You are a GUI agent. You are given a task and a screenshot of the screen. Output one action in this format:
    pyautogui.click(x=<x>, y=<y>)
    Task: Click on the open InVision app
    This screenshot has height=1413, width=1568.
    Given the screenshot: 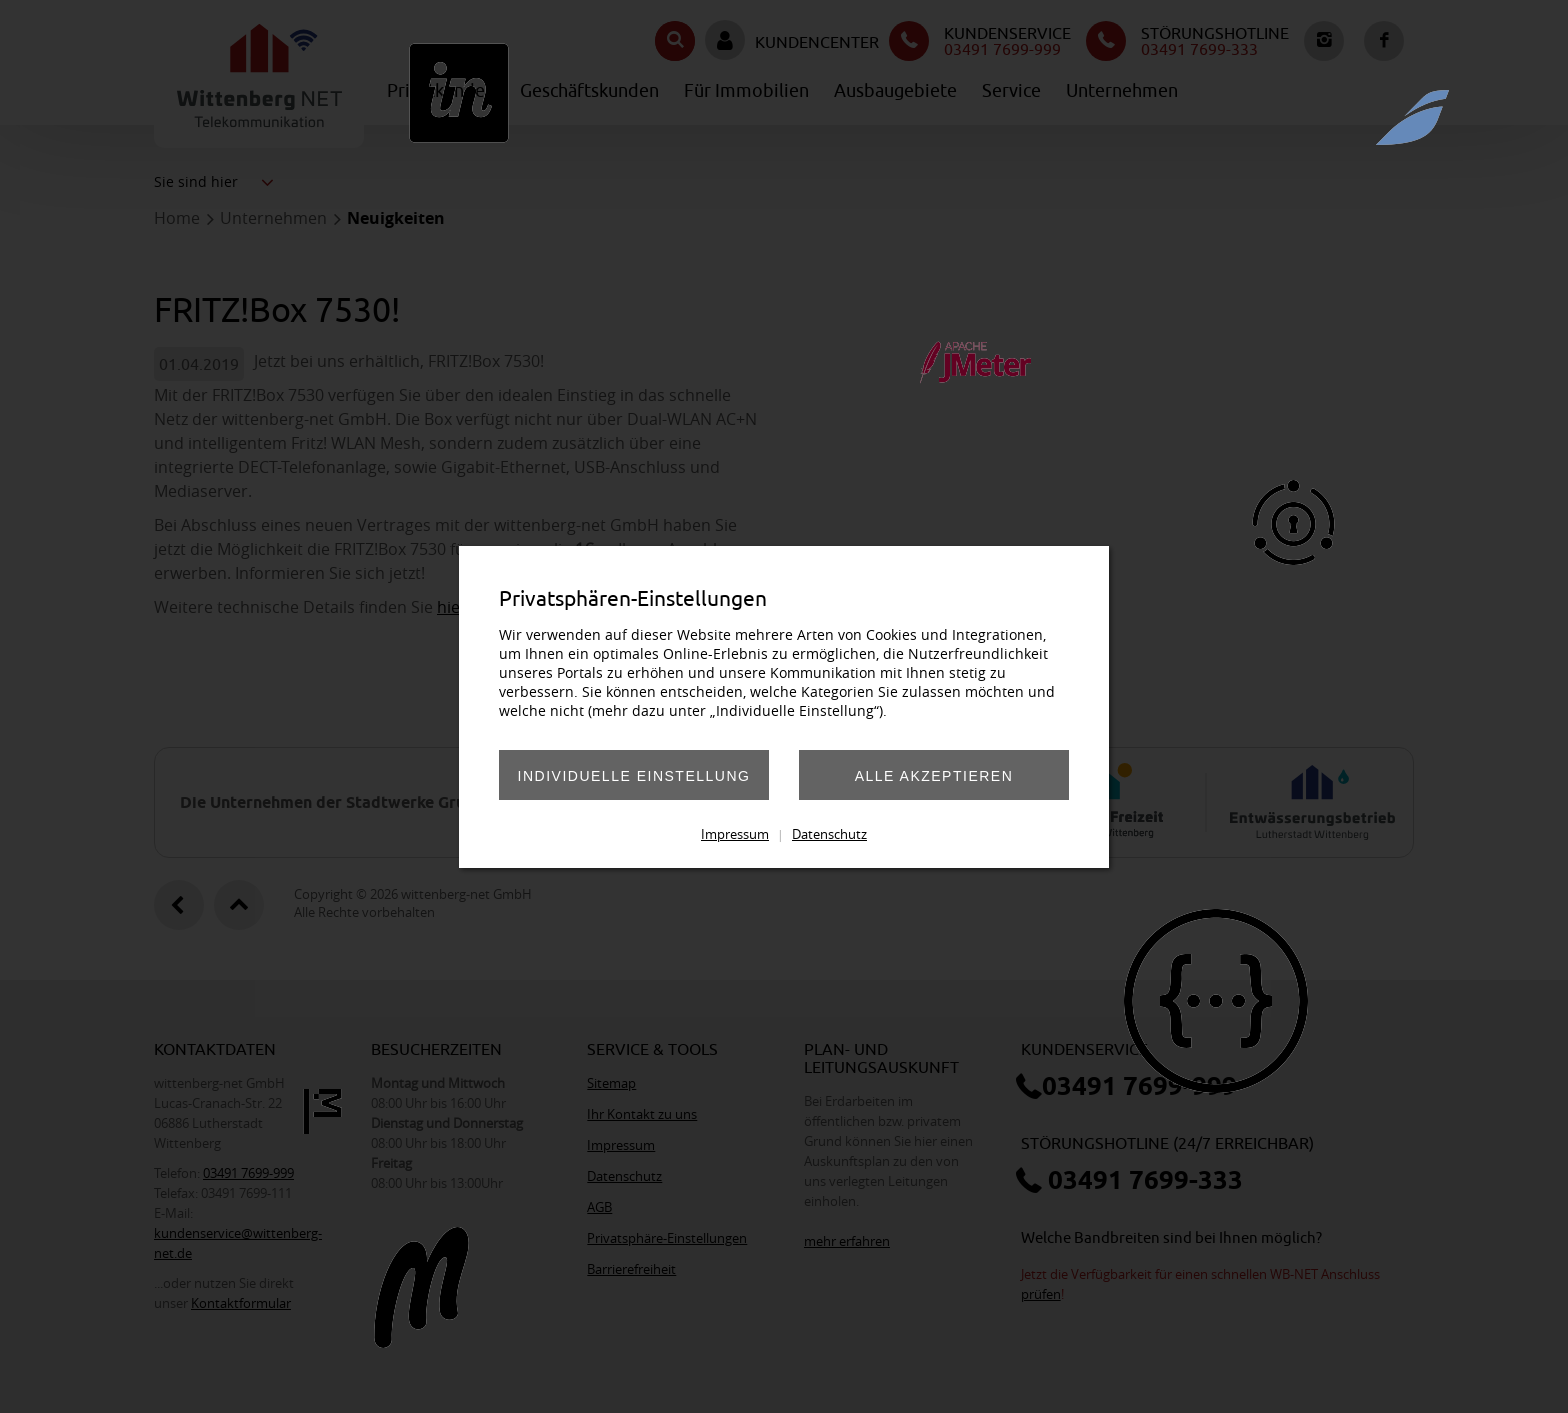 What is the action you would take?
    pyautogui.click(x=459, y=93)
    